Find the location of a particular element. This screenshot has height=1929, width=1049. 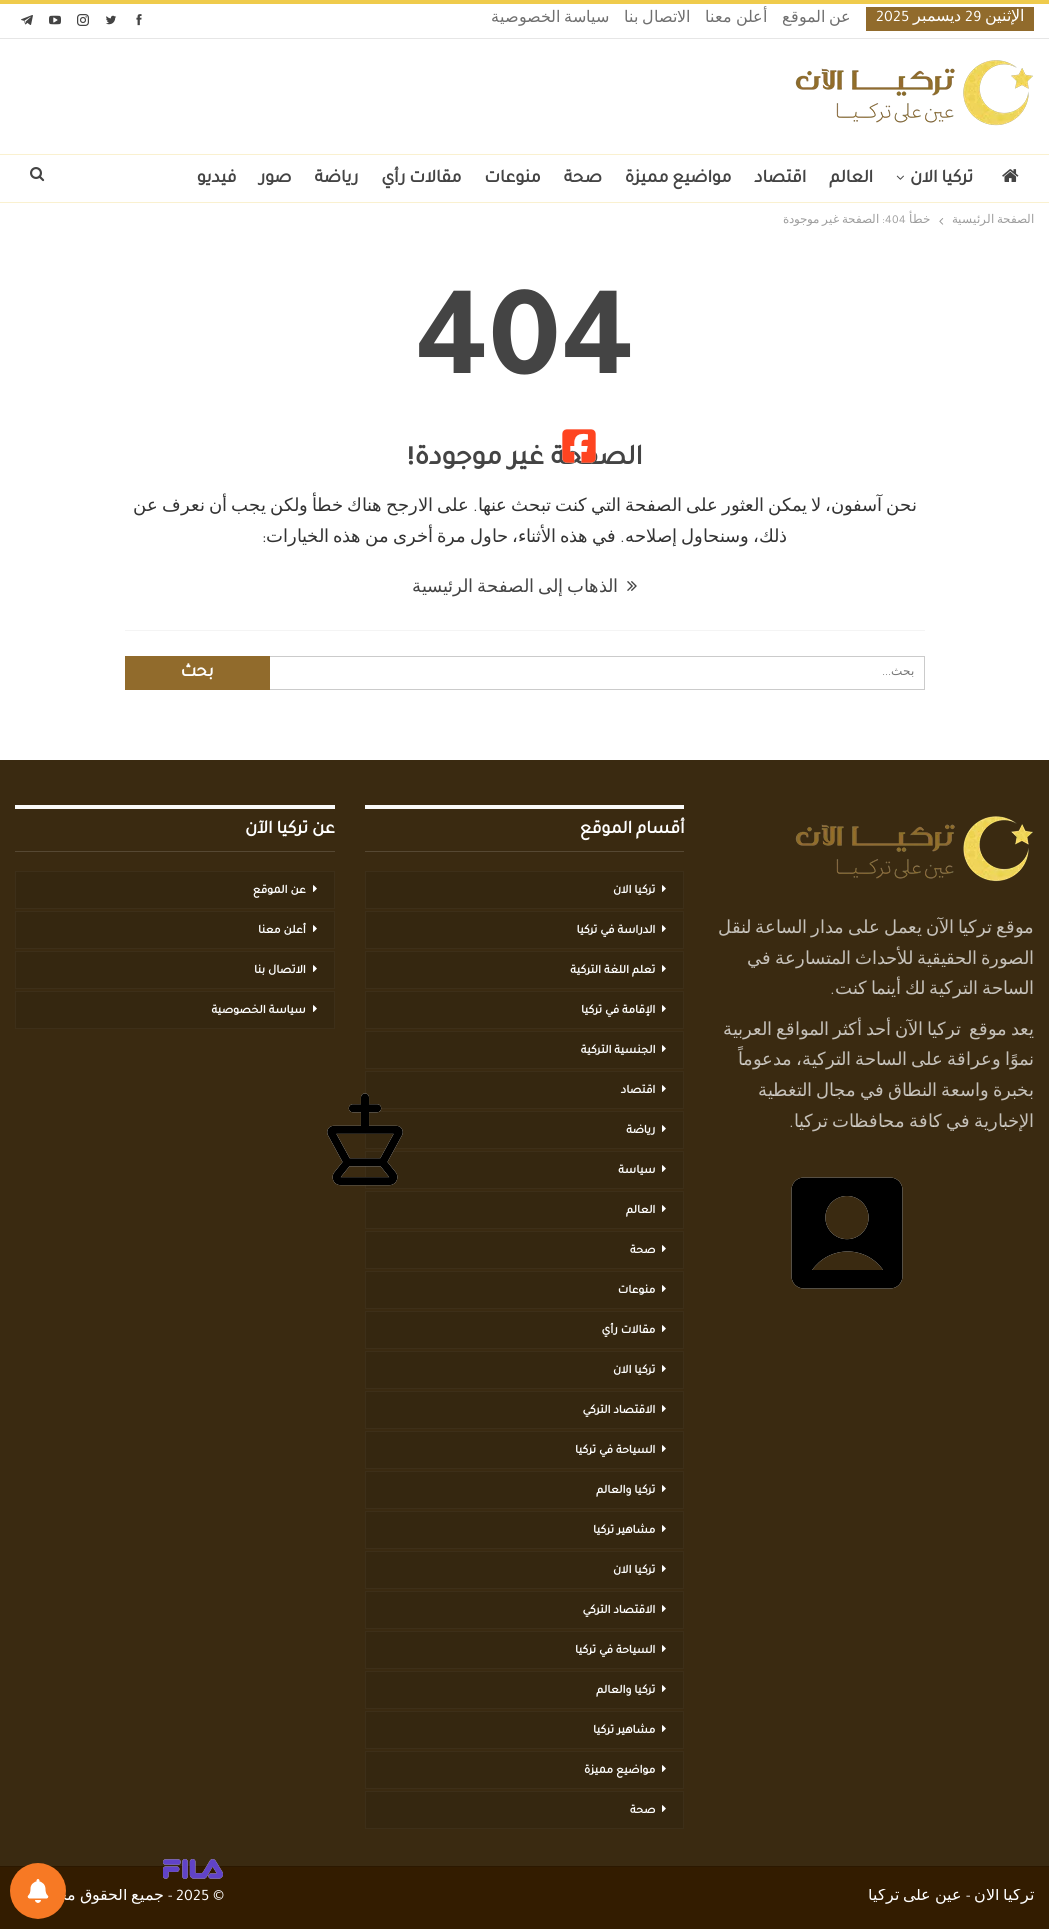

link to facebook profile or page is located at coordinates (579, 446).